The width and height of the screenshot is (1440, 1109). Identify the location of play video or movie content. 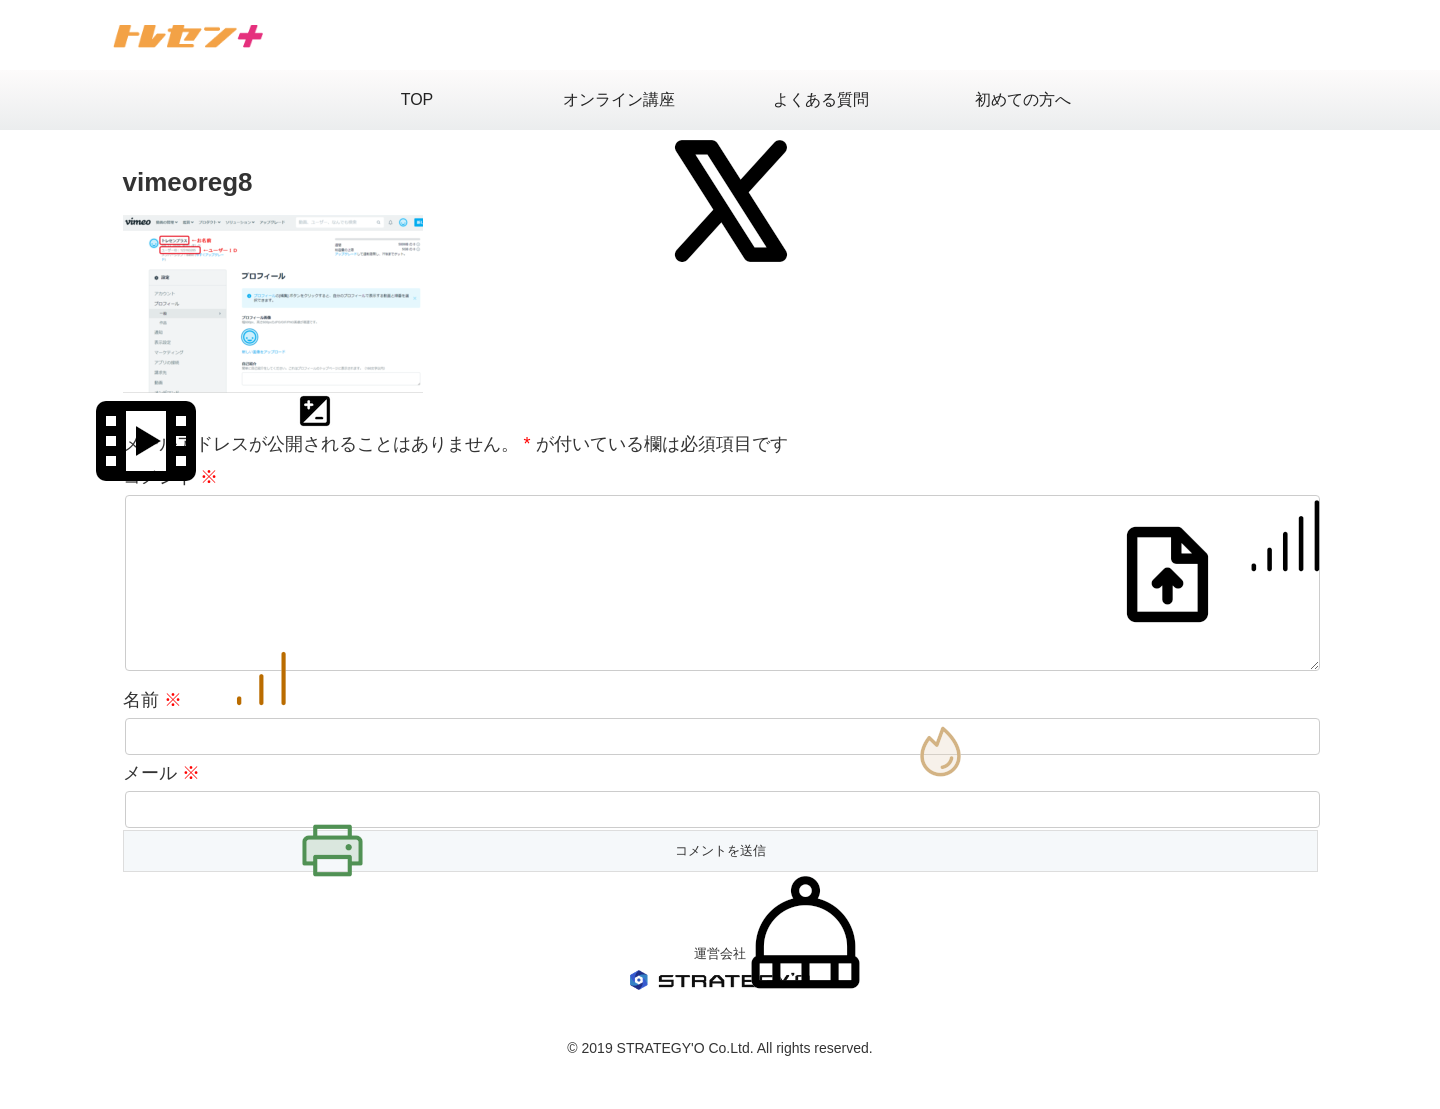
(146, 441).